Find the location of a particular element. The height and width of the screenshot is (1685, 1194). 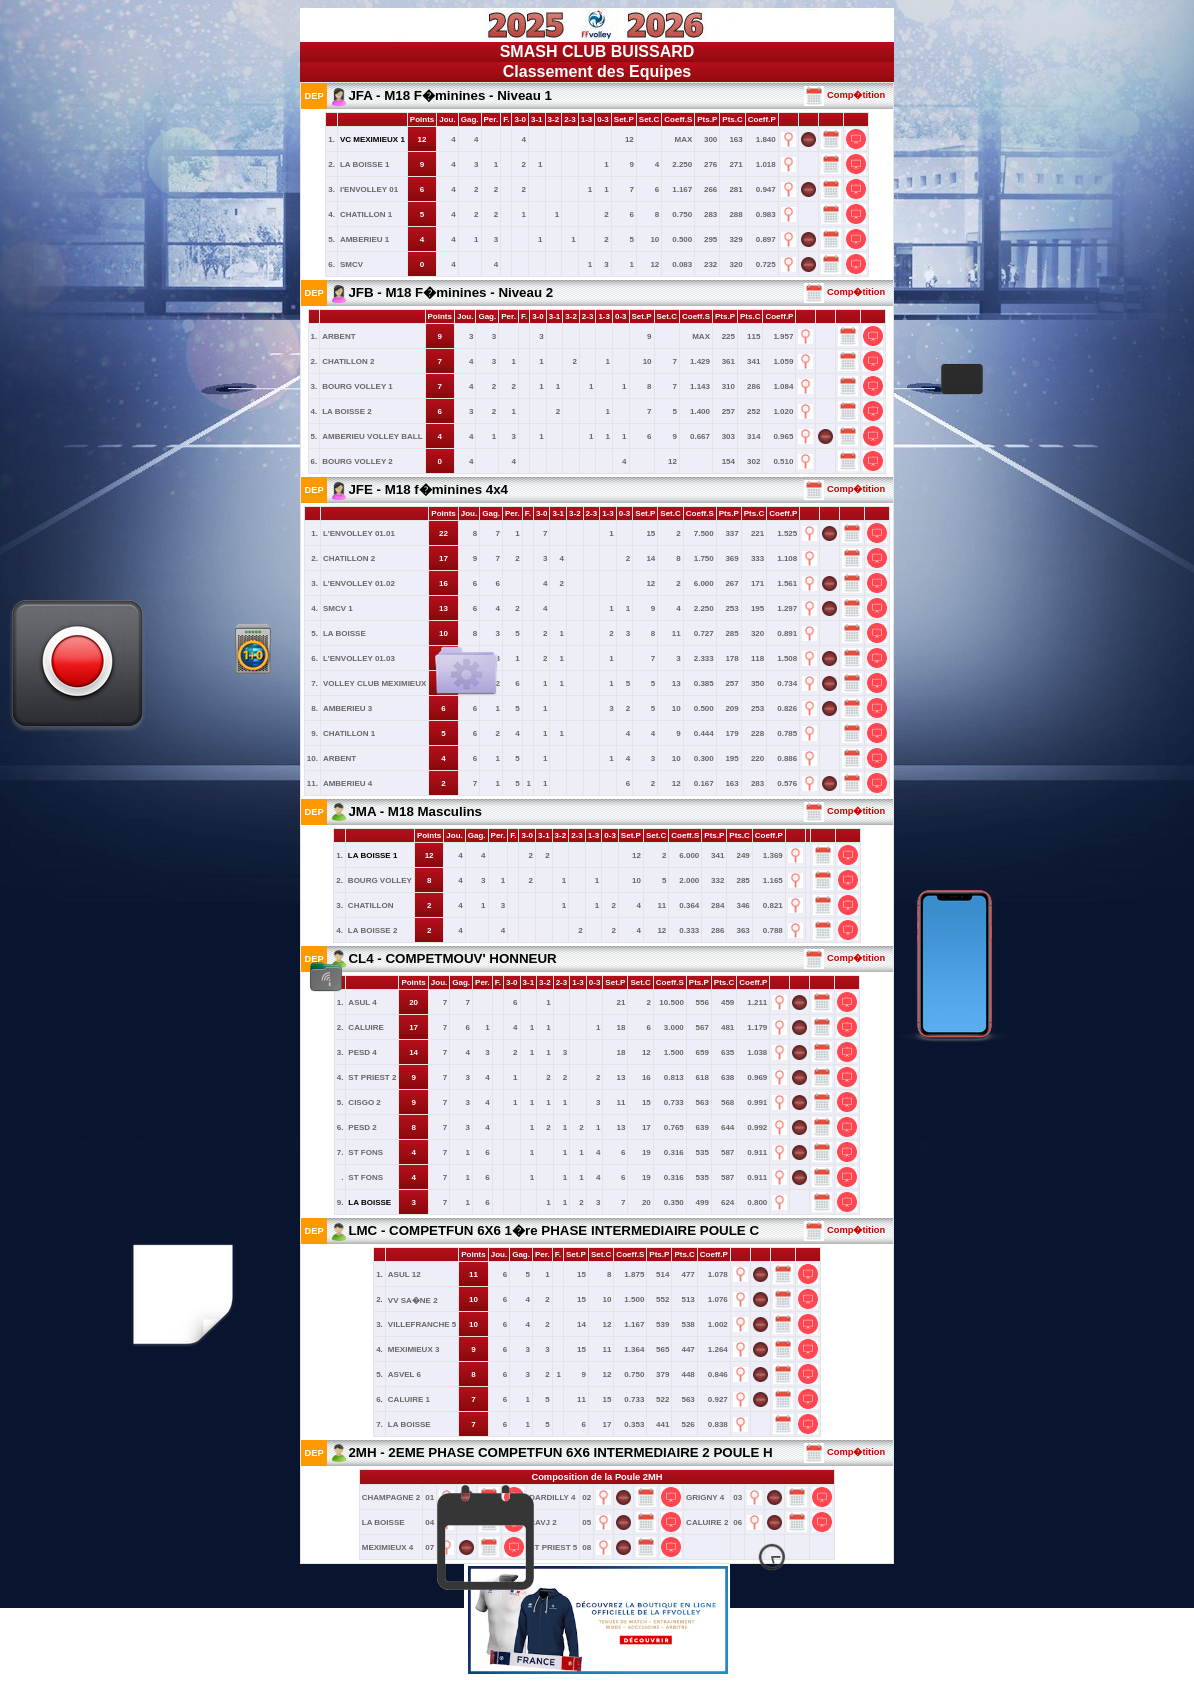

configure RAID 10 storage array settings is located at coordinates (253, 649).